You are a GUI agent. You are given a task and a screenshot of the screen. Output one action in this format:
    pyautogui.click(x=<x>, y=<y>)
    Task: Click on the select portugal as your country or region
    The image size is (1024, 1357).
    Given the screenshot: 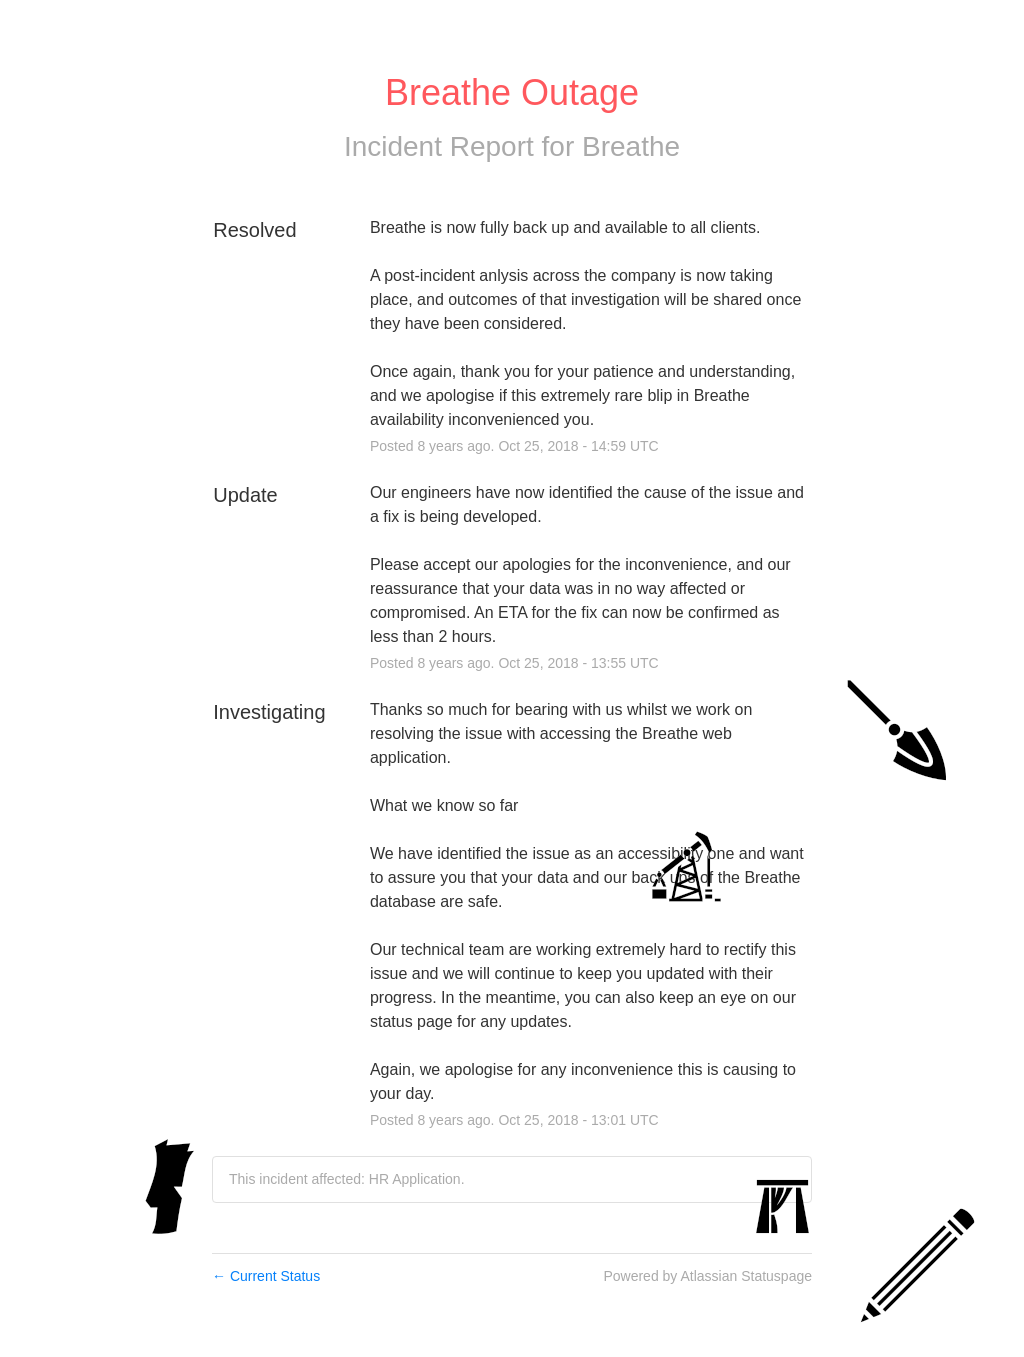 What is the action you would take?
    pyautogui.click(x=169, y=1186)
    